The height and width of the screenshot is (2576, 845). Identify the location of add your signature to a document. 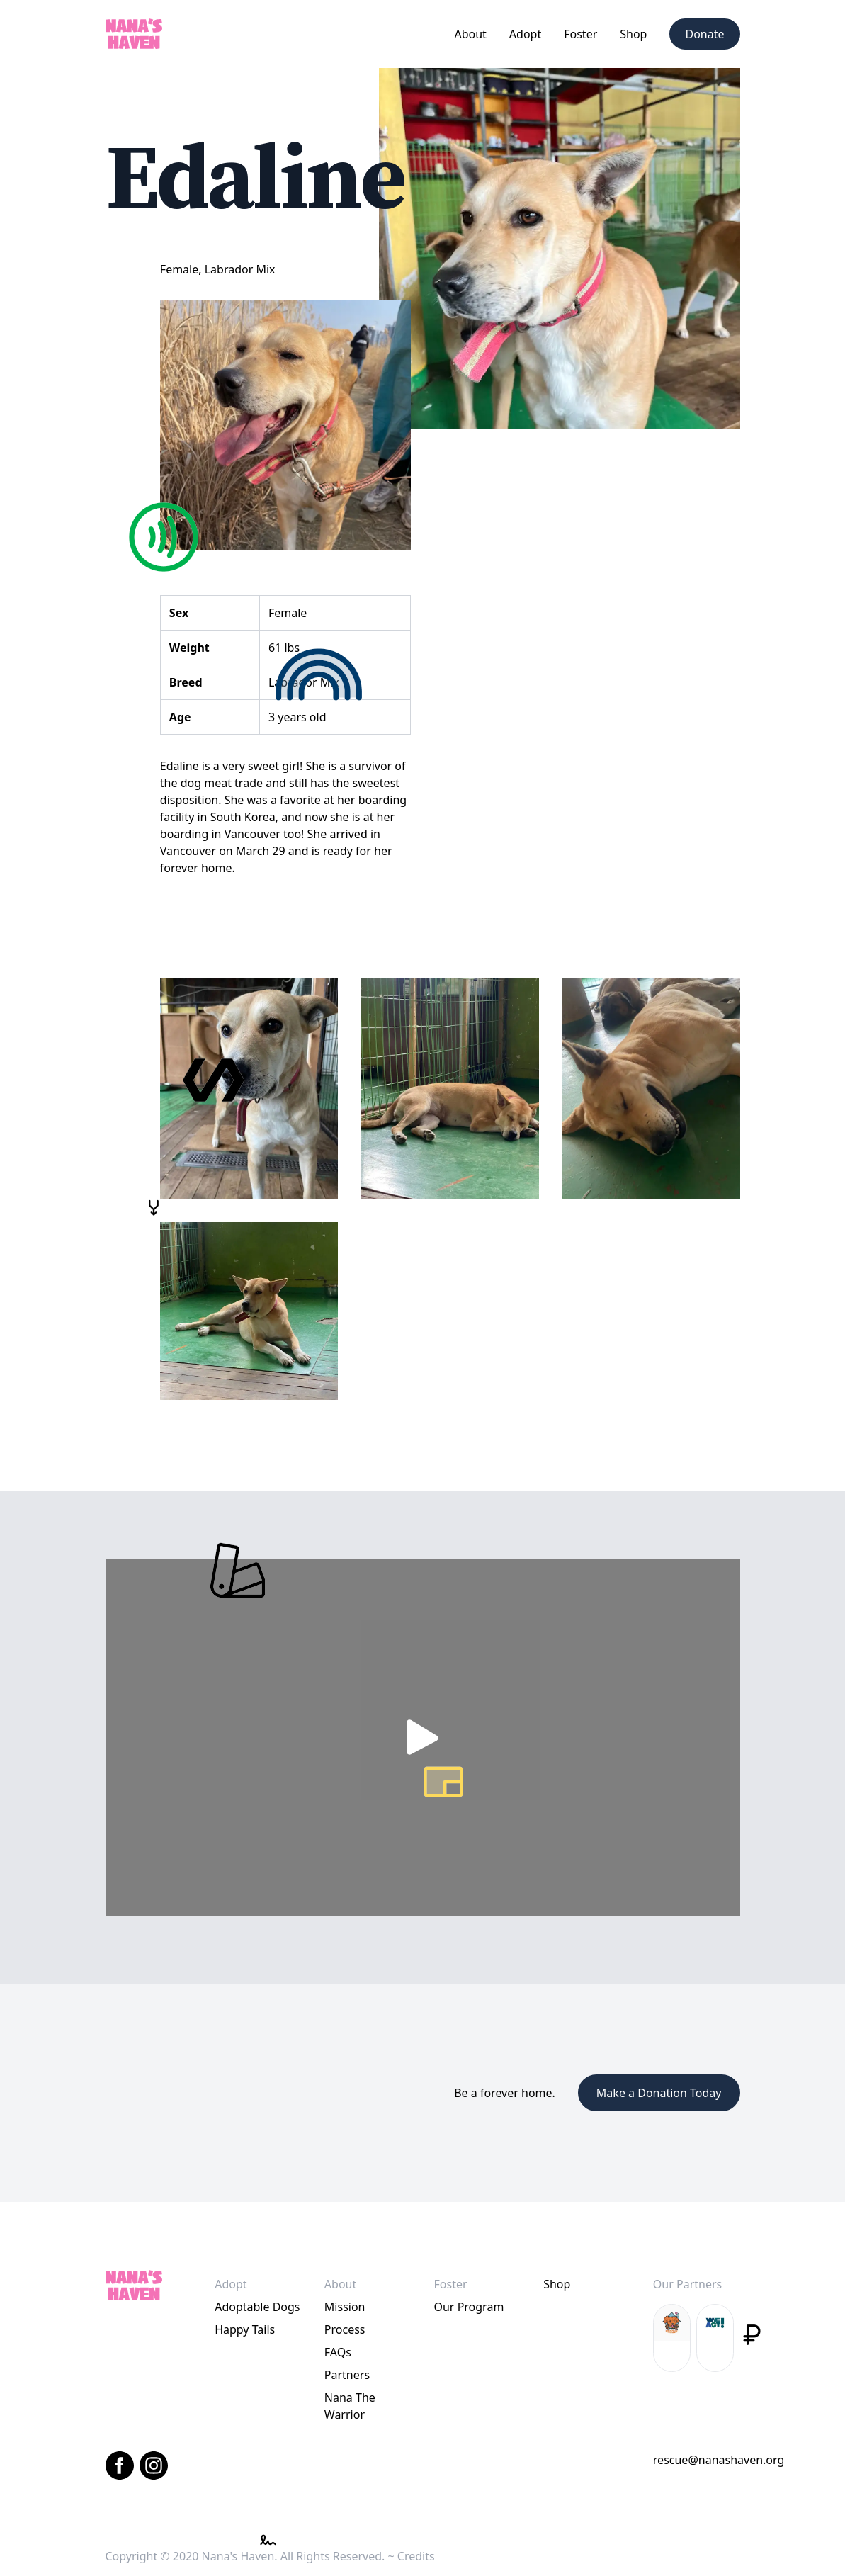
(268, 2540).